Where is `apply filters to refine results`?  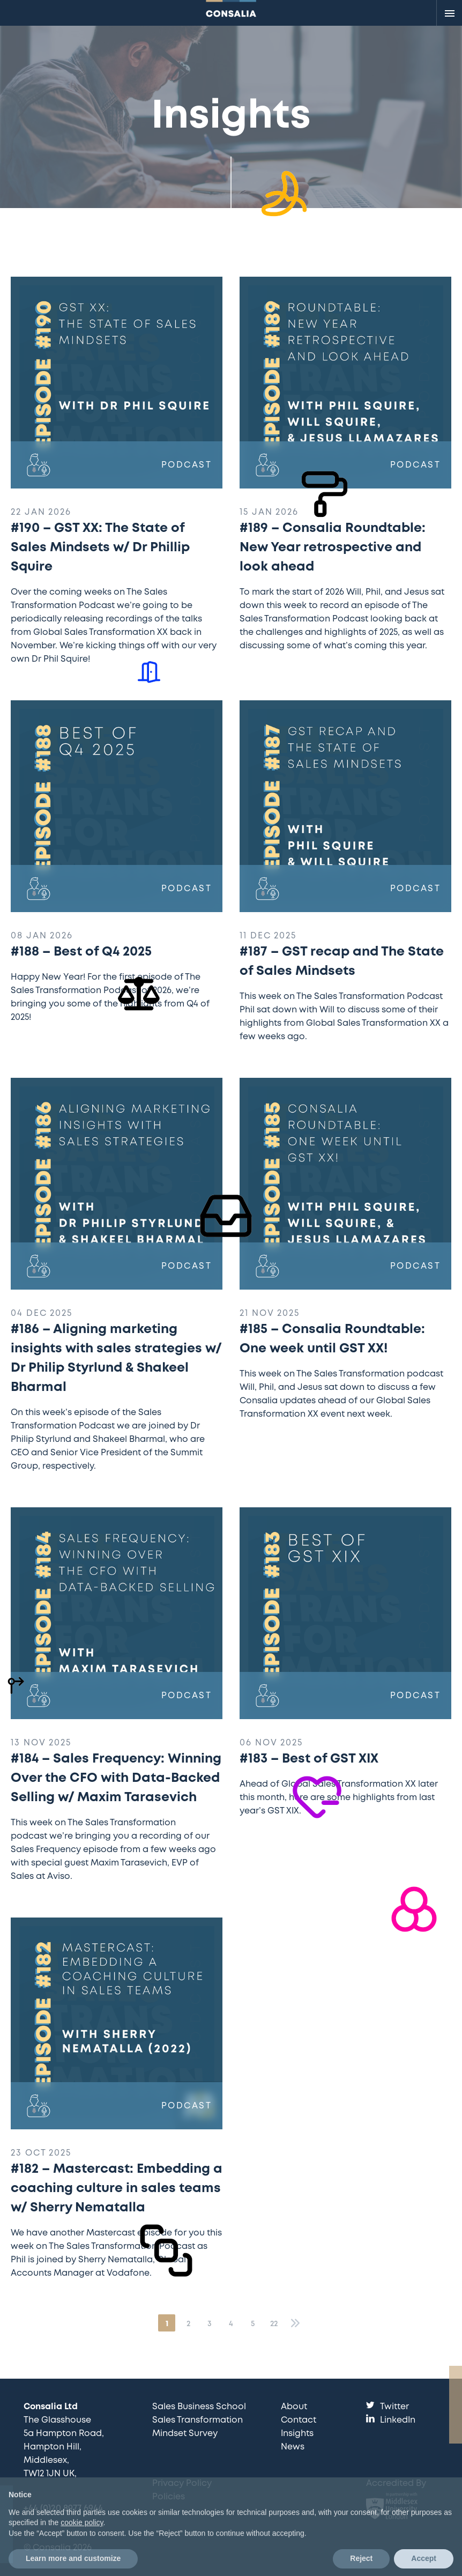
apply filters to refine results is located at coordinates (414, 1909).